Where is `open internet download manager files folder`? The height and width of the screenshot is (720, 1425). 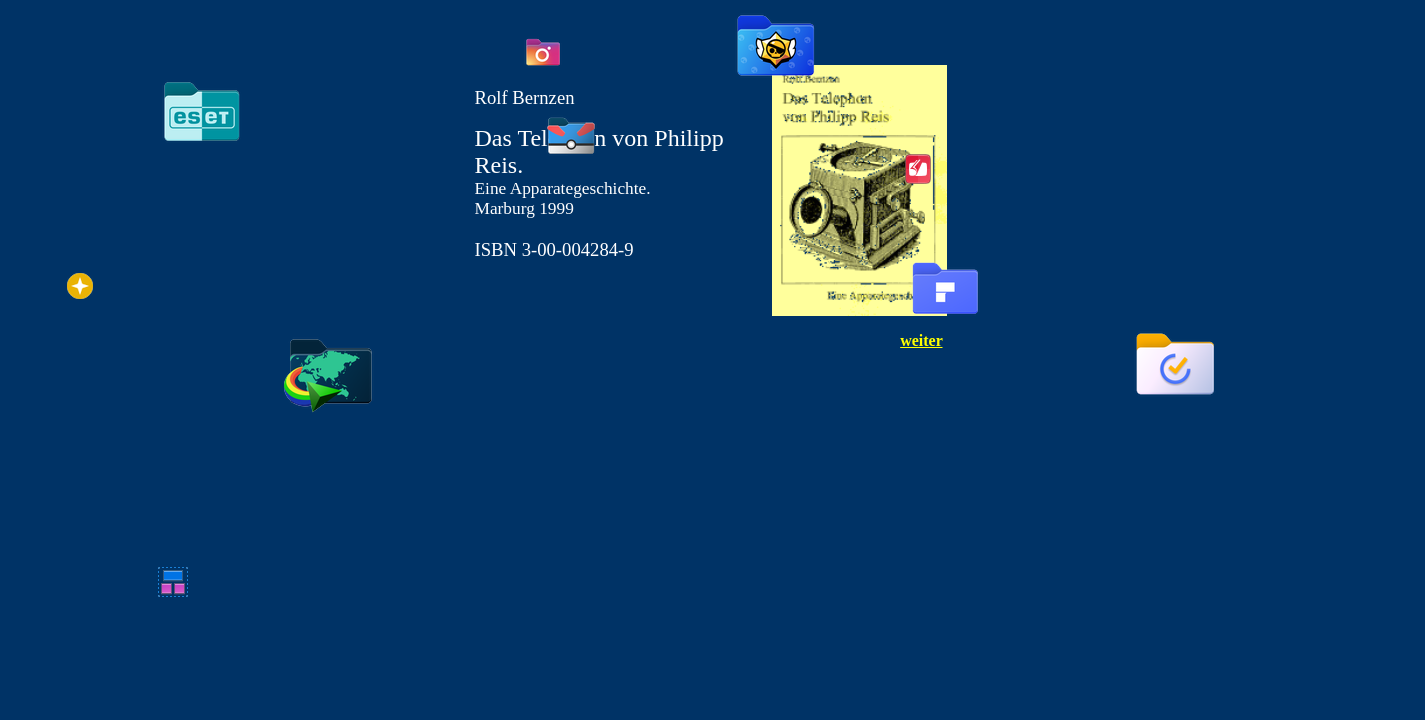
open internet download manager files folder is located at coordinates (330, 373).